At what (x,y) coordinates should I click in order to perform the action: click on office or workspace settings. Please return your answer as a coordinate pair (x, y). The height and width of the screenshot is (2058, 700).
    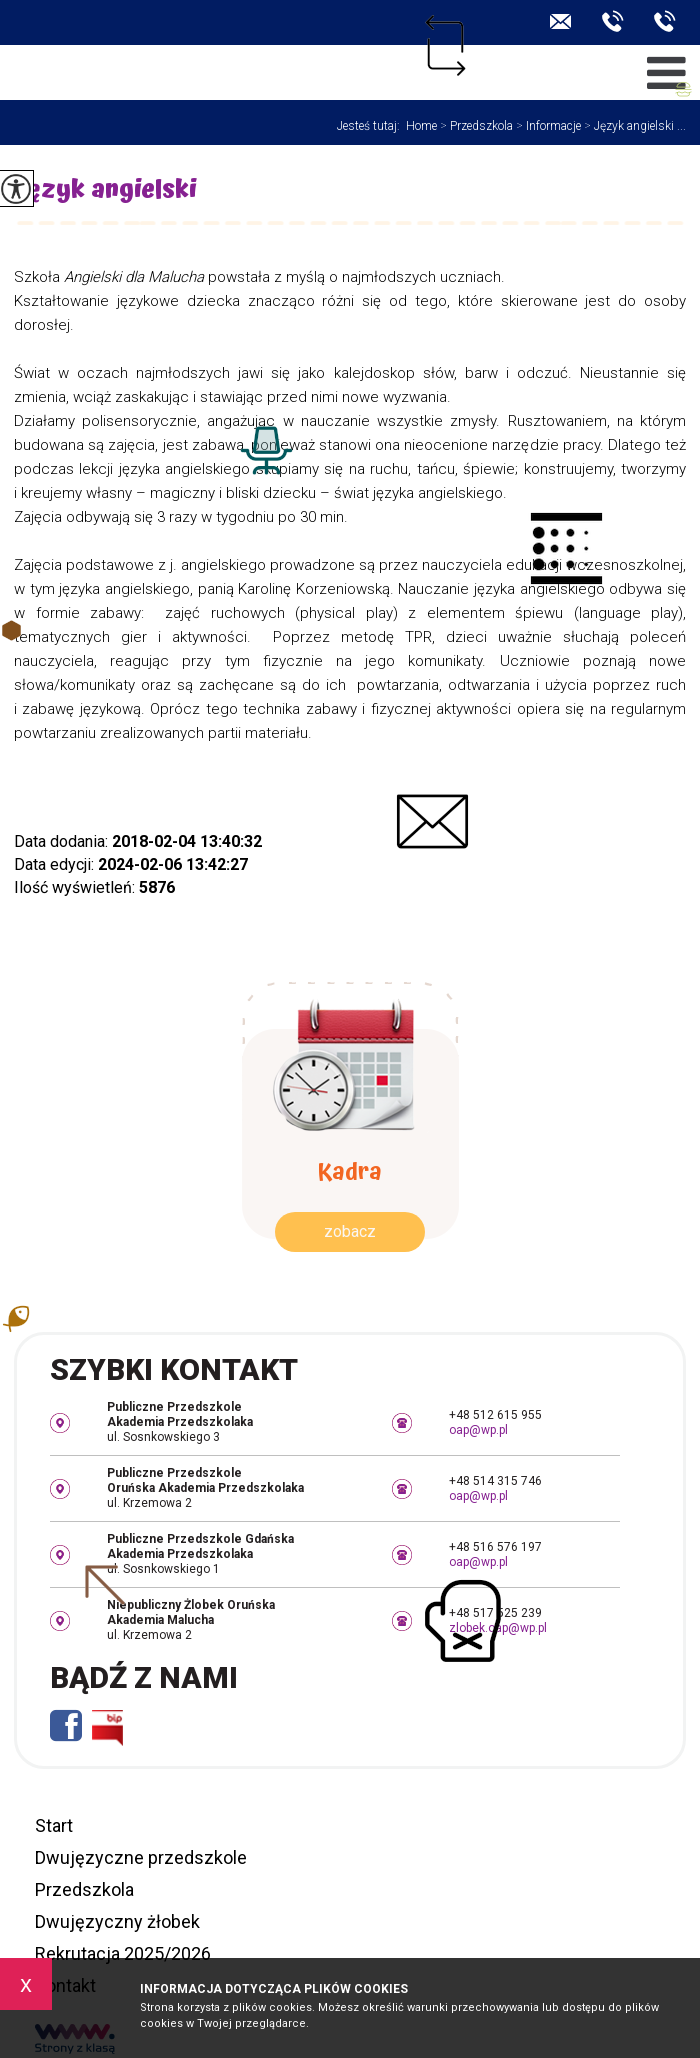
    Looking at the image, I should click on (266, 450).